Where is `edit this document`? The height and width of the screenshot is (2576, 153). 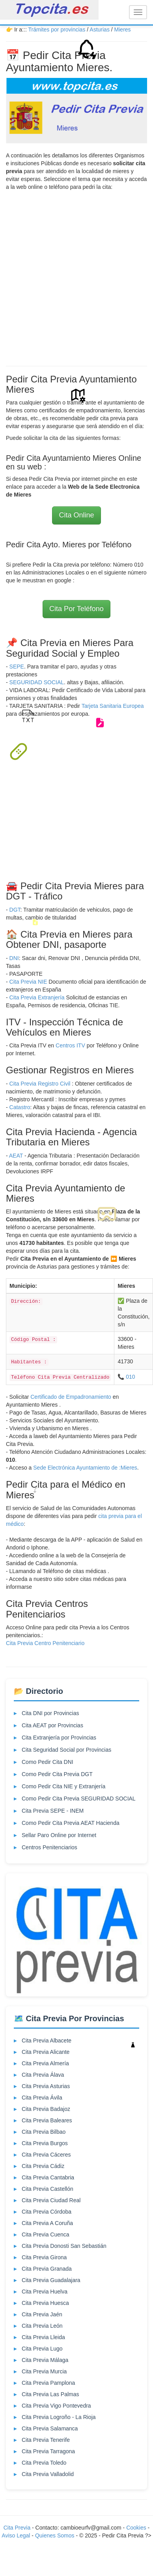
edit this document is located at coordinates (100, 722).